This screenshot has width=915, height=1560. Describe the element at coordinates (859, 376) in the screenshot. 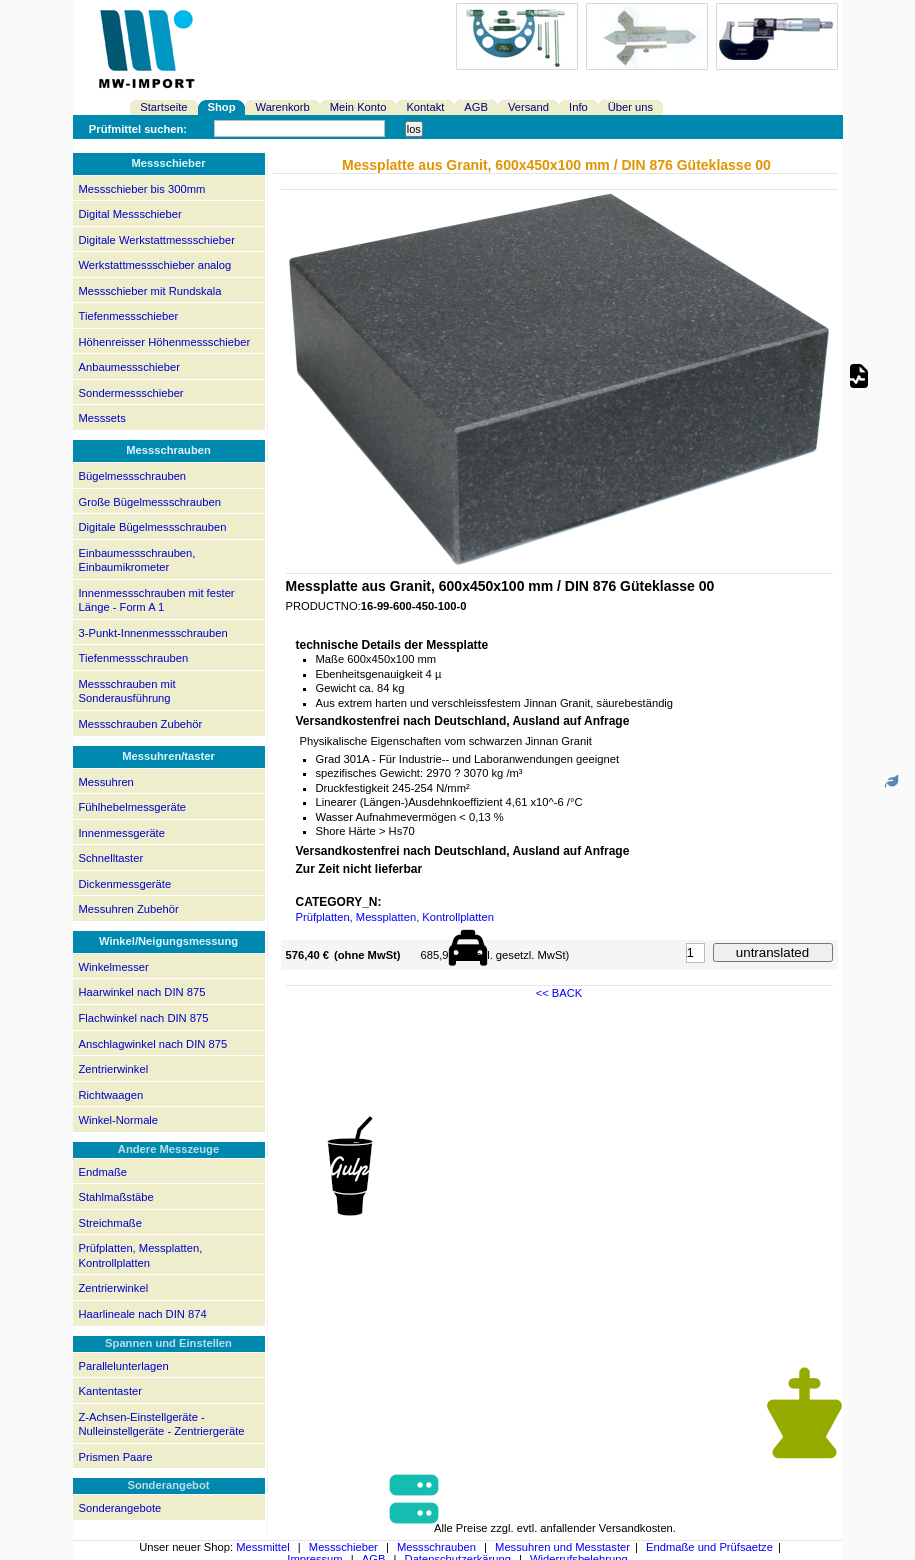

I see `view medical records or health documents` at that location.